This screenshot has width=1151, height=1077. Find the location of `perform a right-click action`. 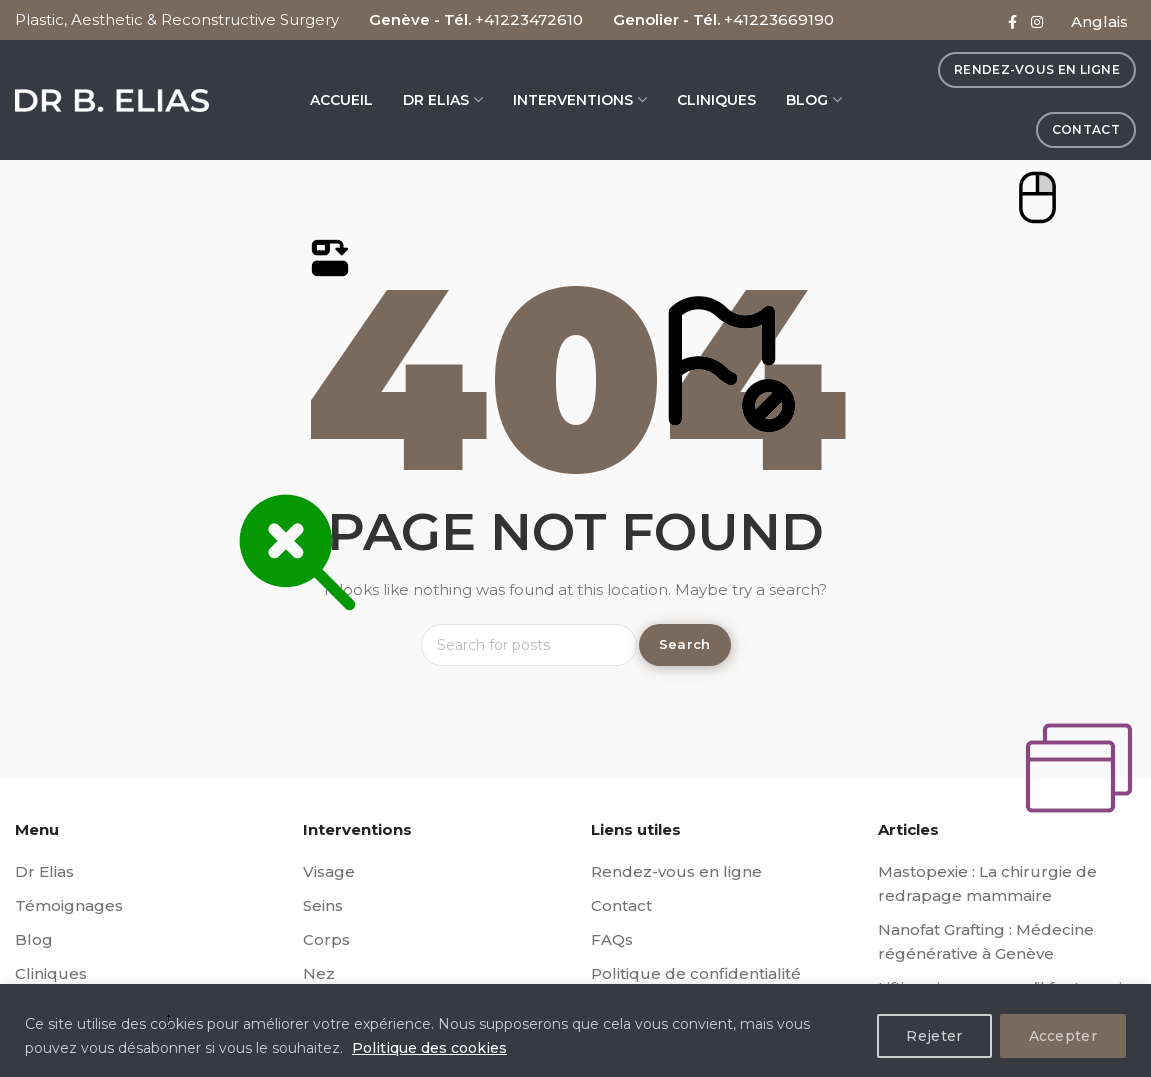

perform a right-click action is located at coordinates (1037, 197).